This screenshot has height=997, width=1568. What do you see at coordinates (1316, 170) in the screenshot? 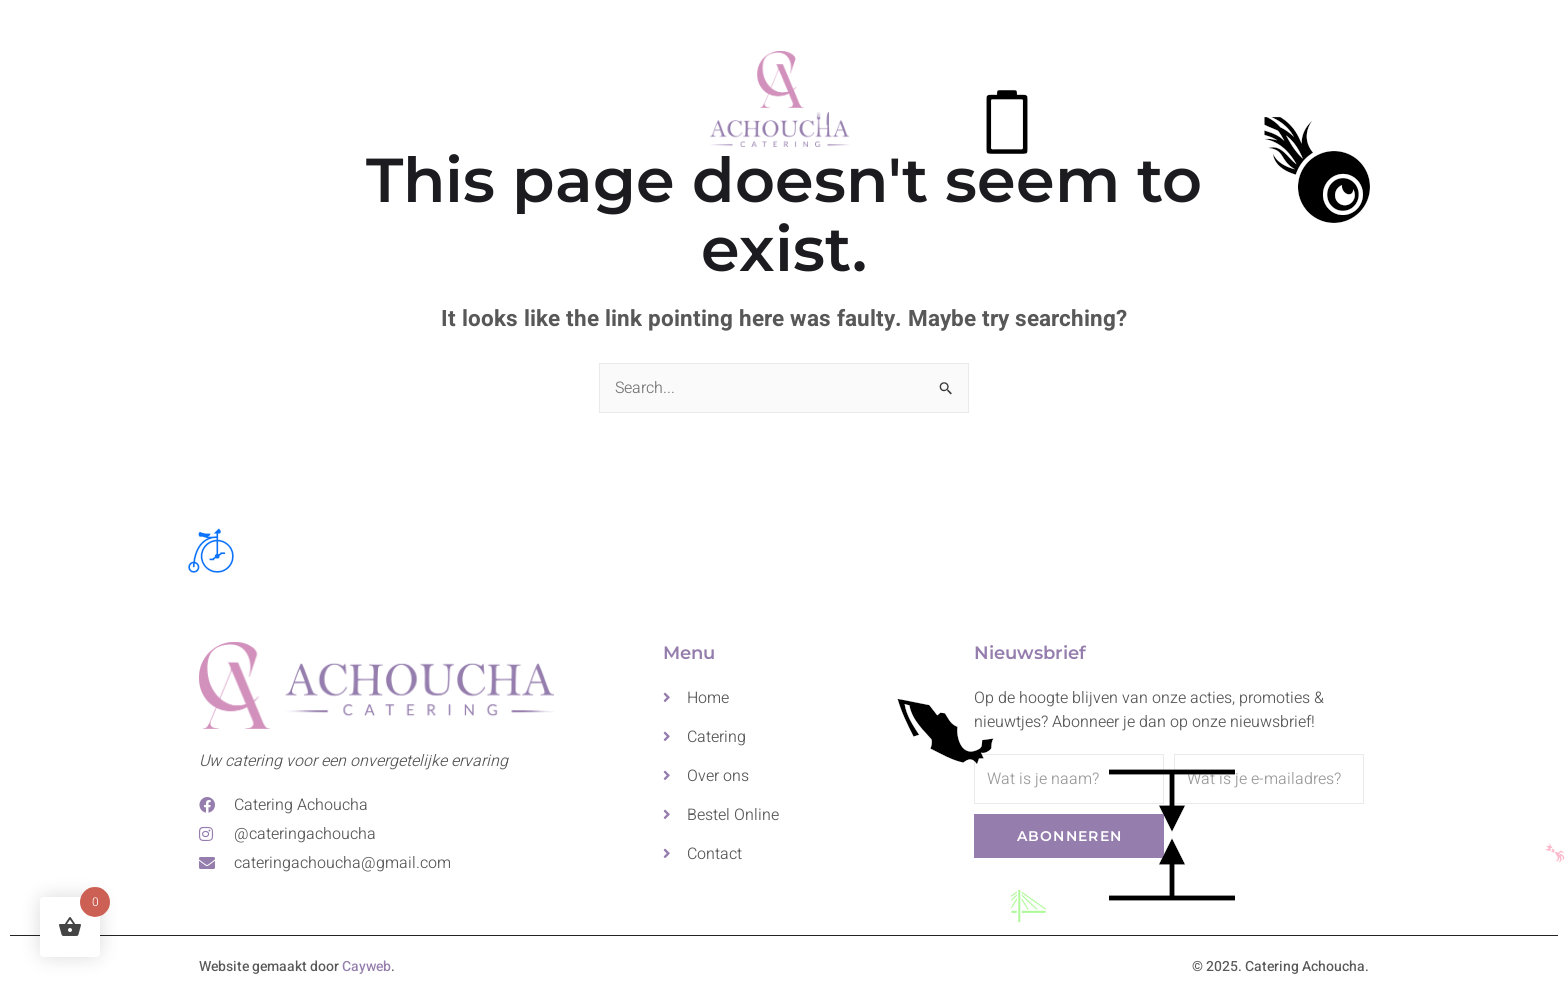
I see `indicates a status effect like curse or blindness in a game` at bounding box center [1316, 170].